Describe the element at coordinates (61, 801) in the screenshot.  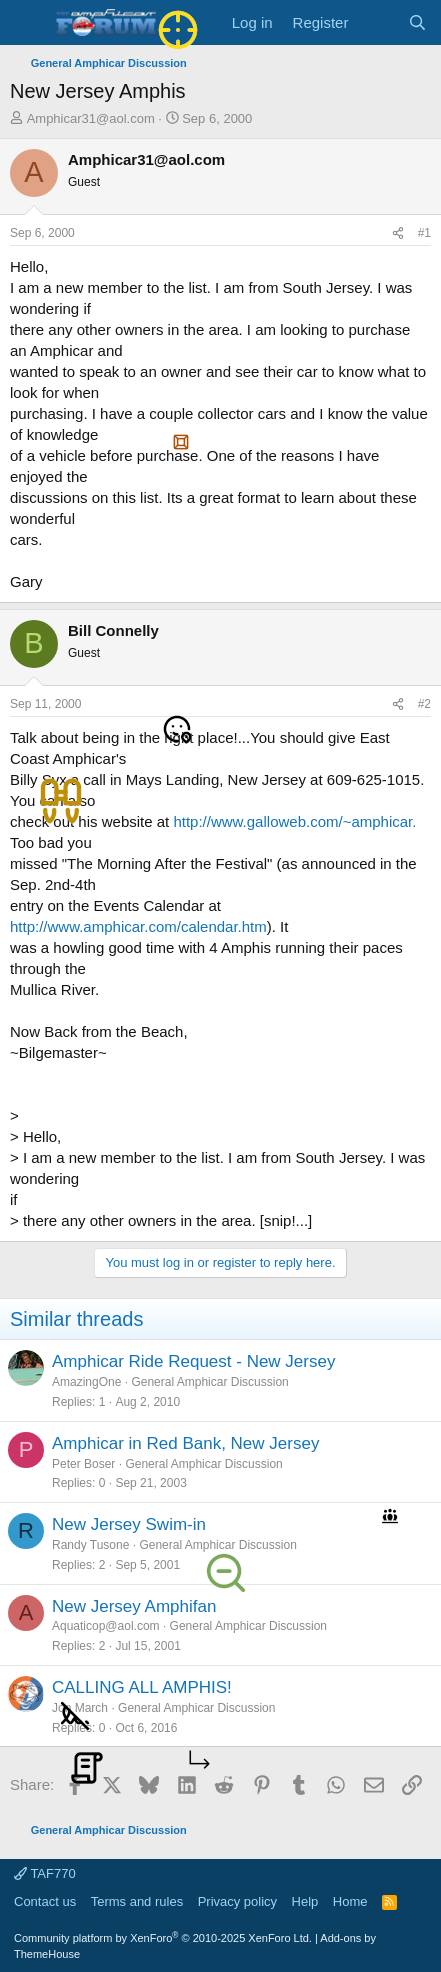
I see `access jetpack or boost feature` at that location.